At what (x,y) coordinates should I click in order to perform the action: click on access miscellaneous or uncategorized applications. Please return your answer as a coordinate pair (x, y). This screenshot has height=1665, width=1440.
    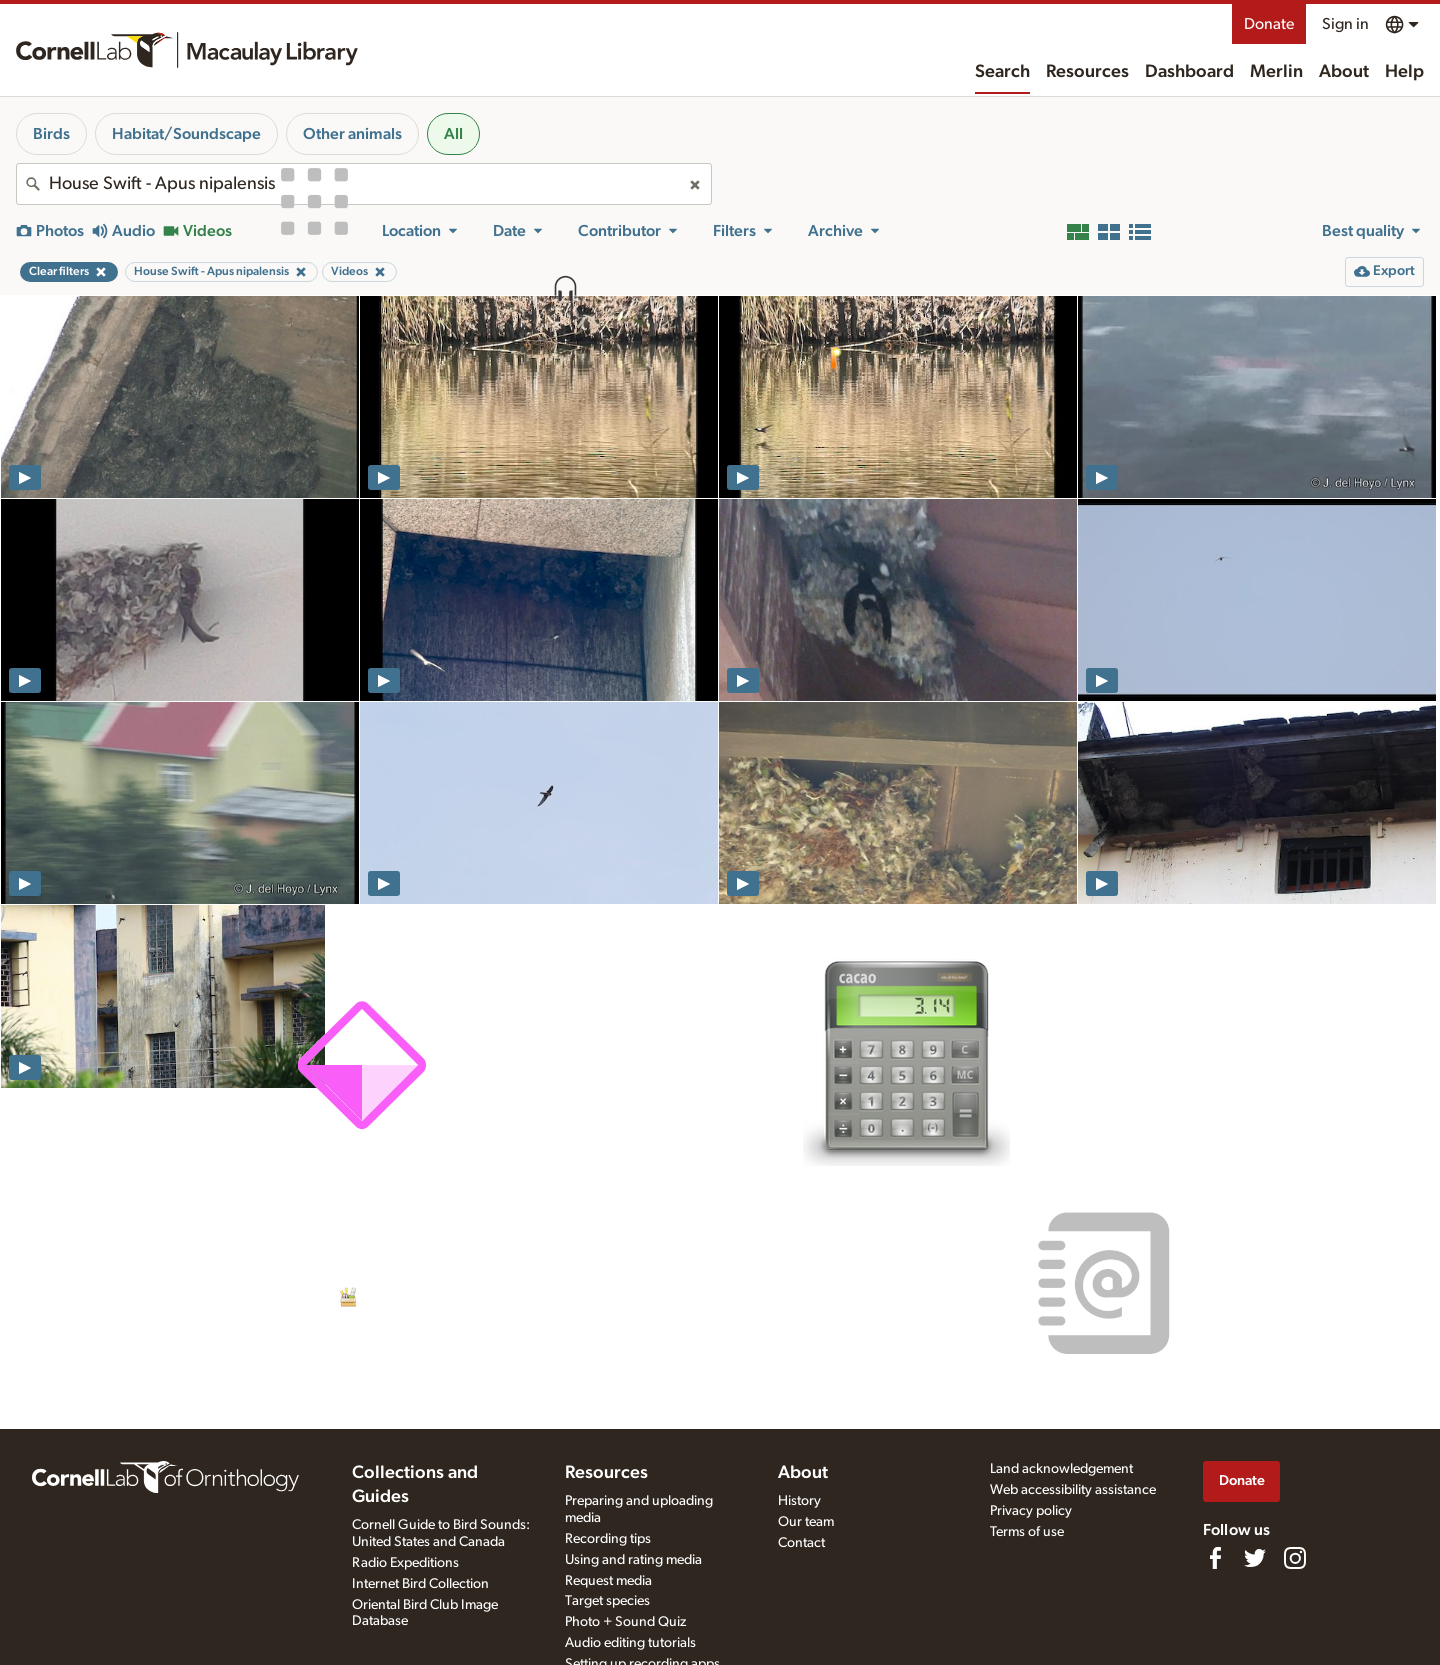
    Looking at the image, I should click on (348, 1297).